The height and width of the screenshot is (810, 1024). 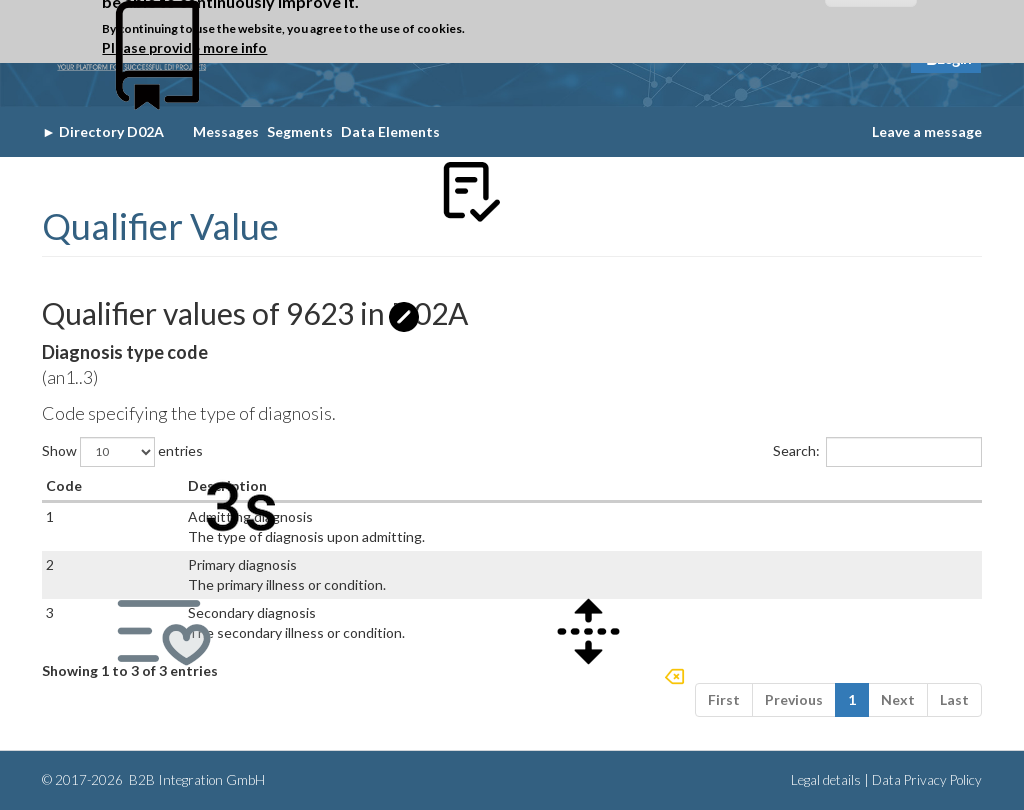 What do you see at coordinates (238, 506) in the screenshot?
I see `set a 3-second timer` at bounding box center [238, 506].